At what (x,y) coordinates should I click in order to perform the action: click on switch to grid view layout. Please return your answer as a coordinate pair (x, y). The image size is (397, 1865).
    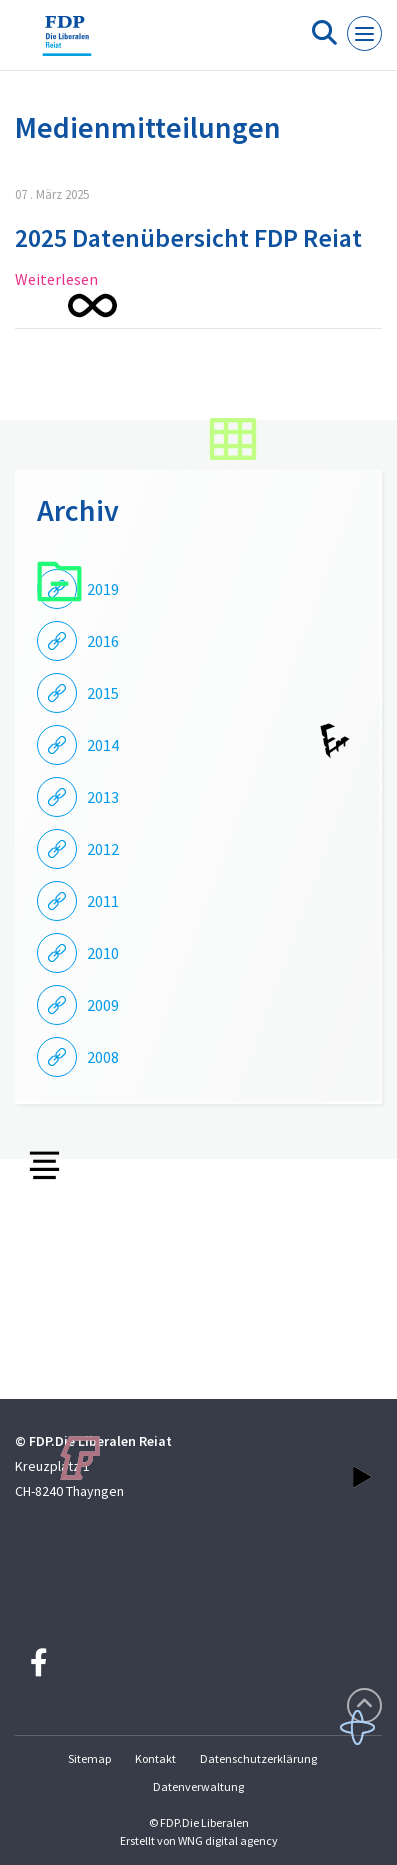
    Looking at the image, I should click on (233, 439).